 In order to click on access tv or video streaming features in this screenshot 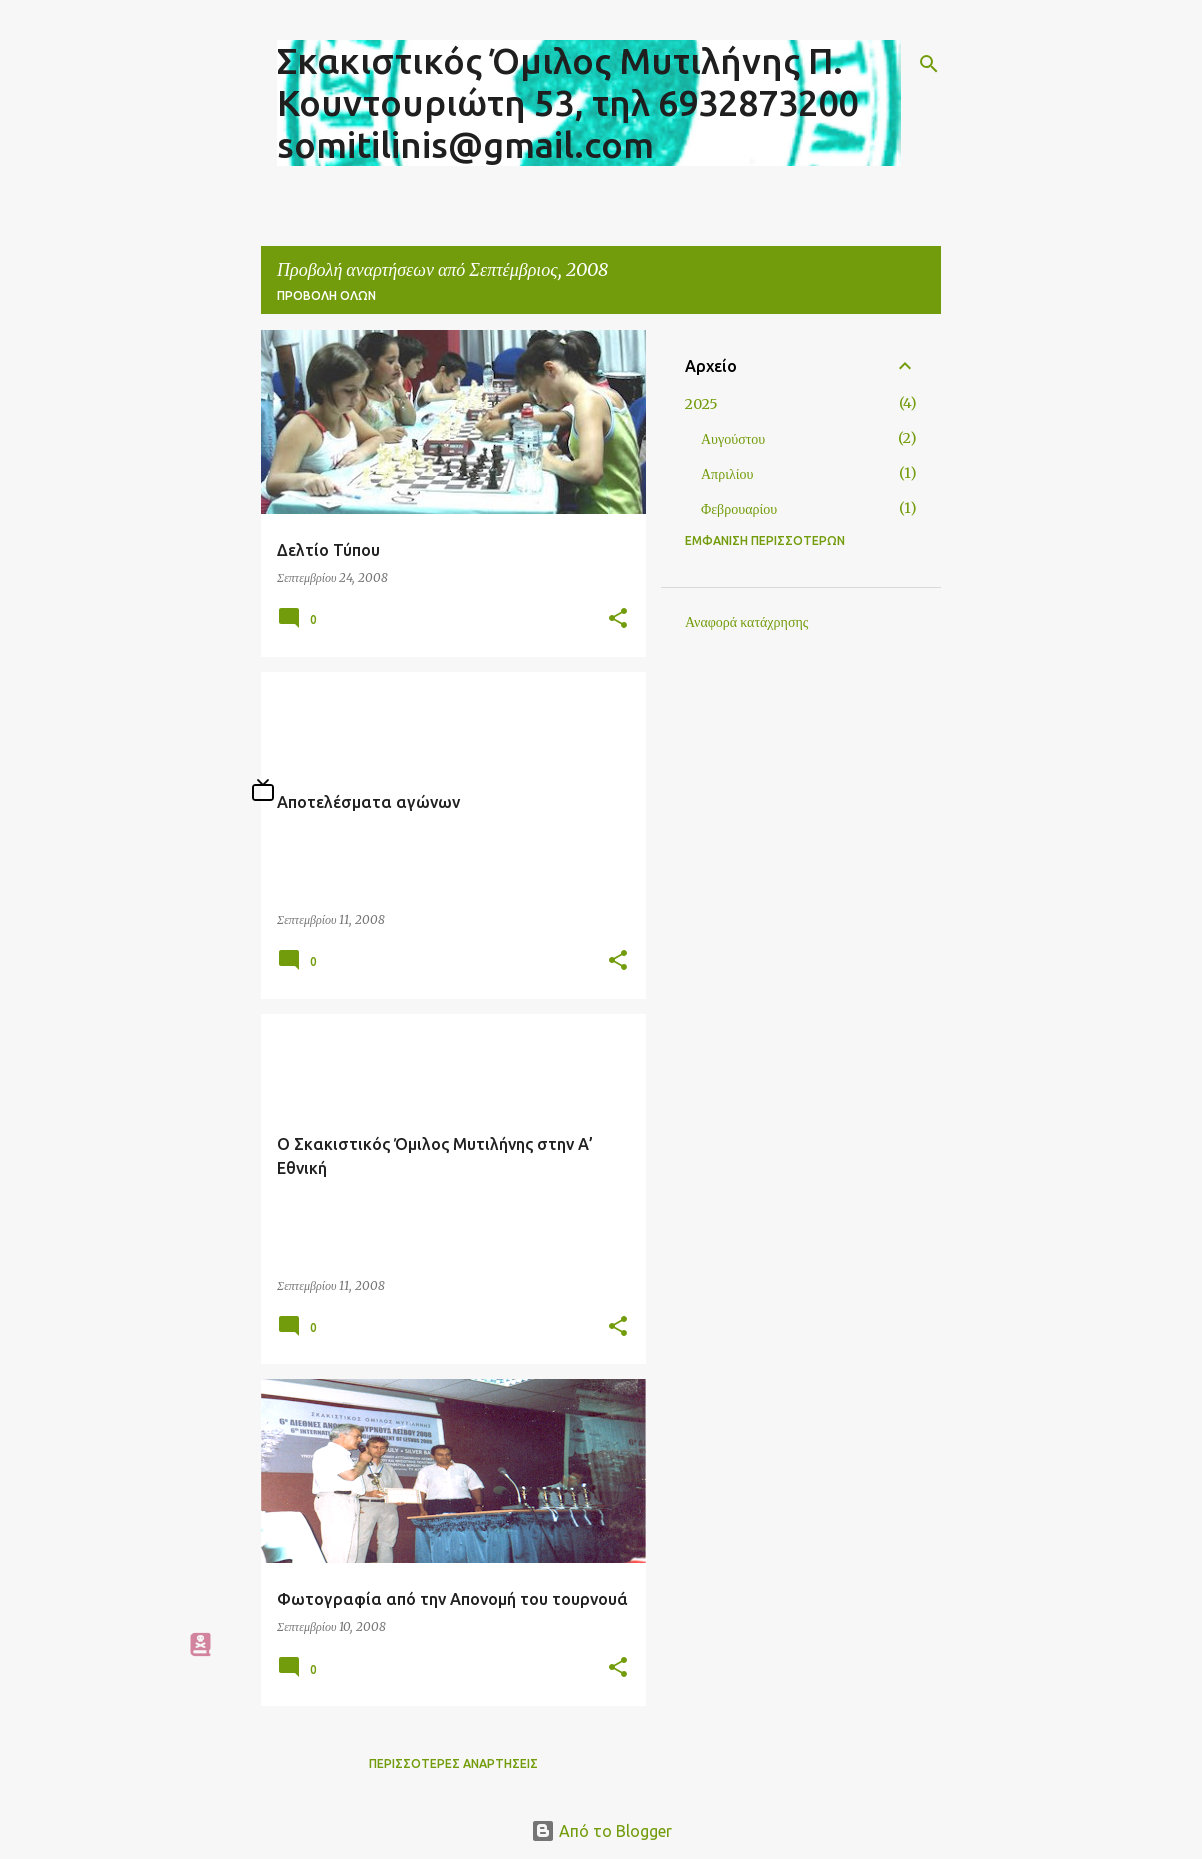, I will do `click(263, 790)`.